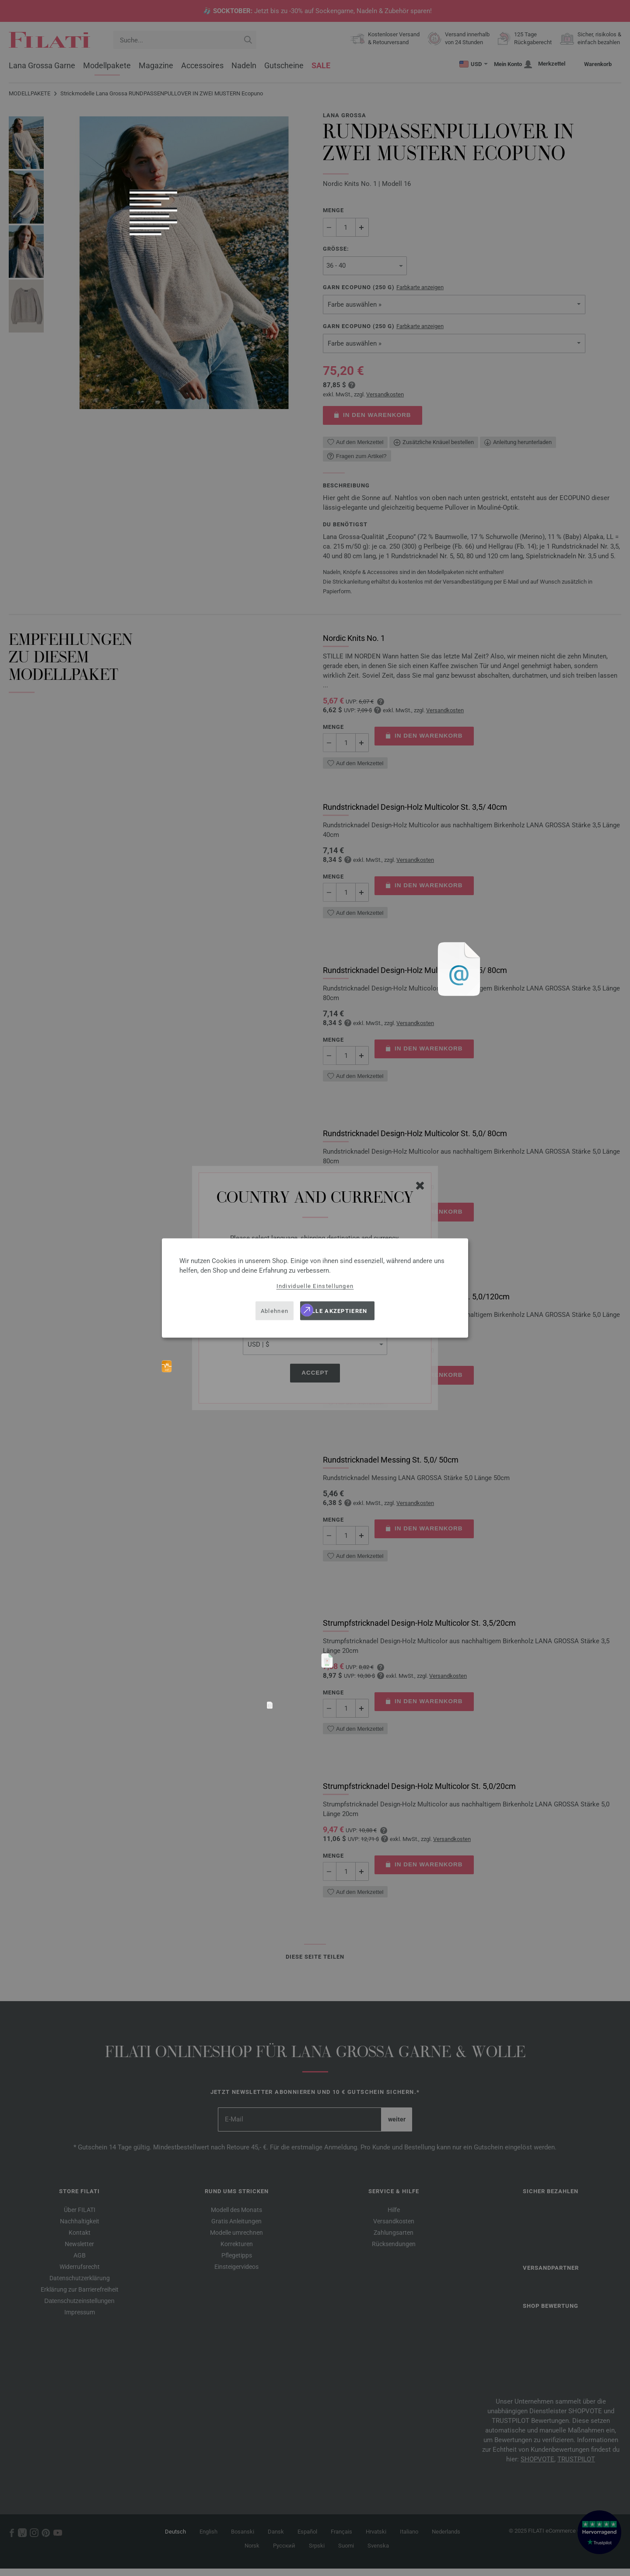 The width and height of the screenshot is (630, 2576). What do you see at coordinates (307, 1310) in the screenshot?
I see `indicates a symbolic link or shortcut to another file` at bounding box center [307, 1310].